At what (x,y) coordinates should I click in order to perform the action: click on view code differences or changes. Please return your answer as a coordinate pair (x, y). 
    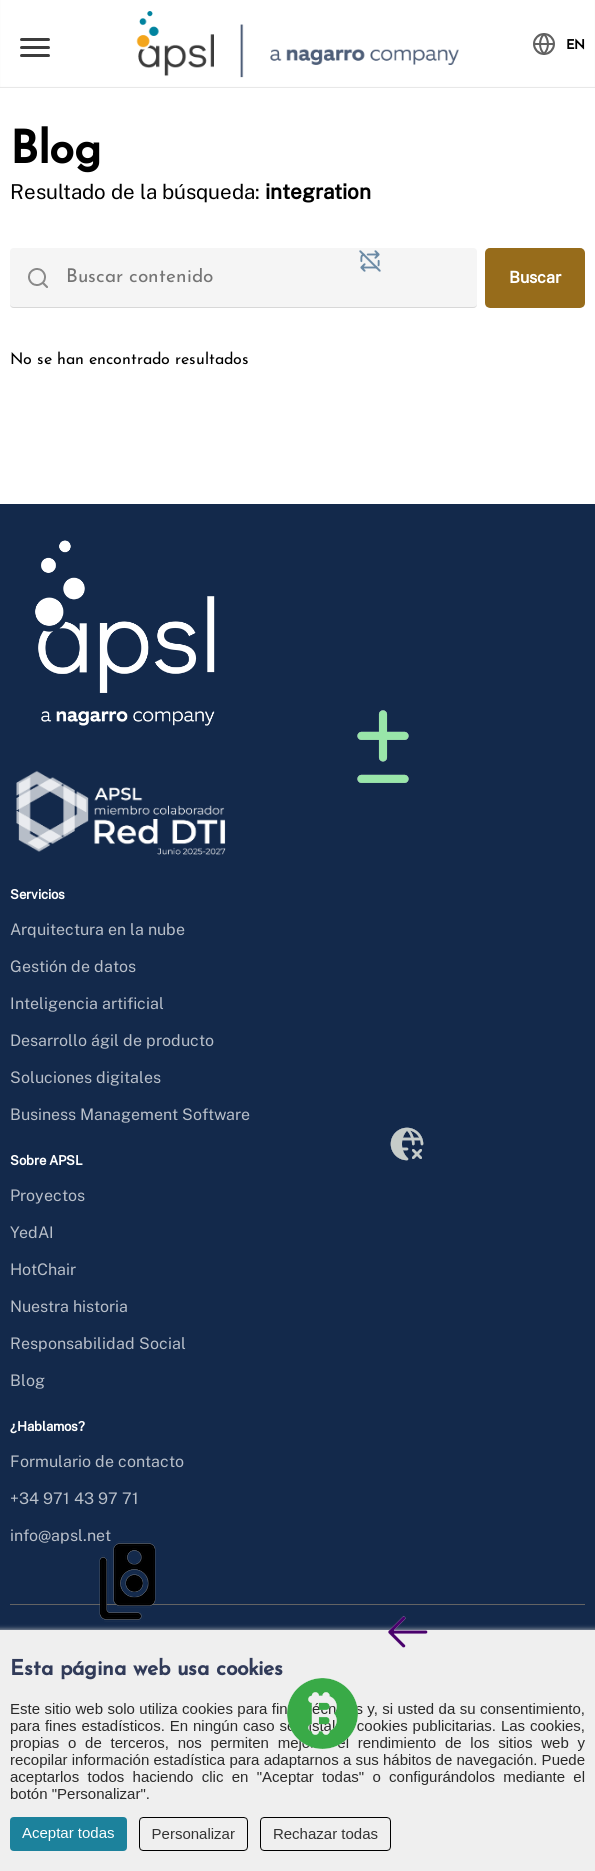
    Looking at the image, I should click on (383, 748).